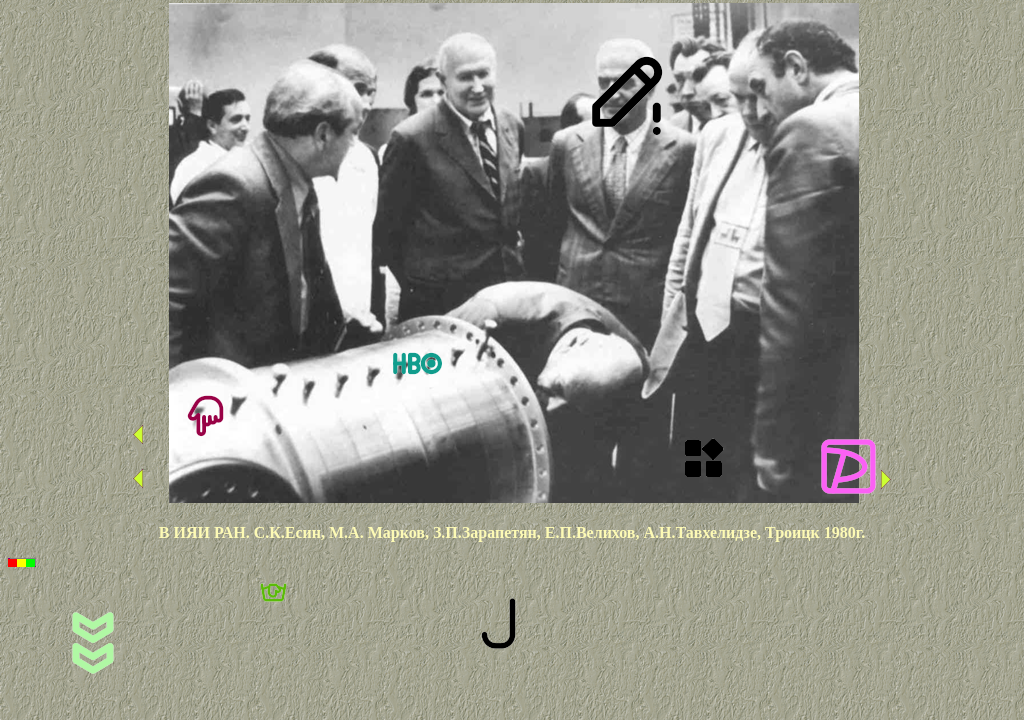  What do you see at coordinates (93, 643) in the screenshot?
I see `view earned badges or achievements` at bounding box center [93, 643].